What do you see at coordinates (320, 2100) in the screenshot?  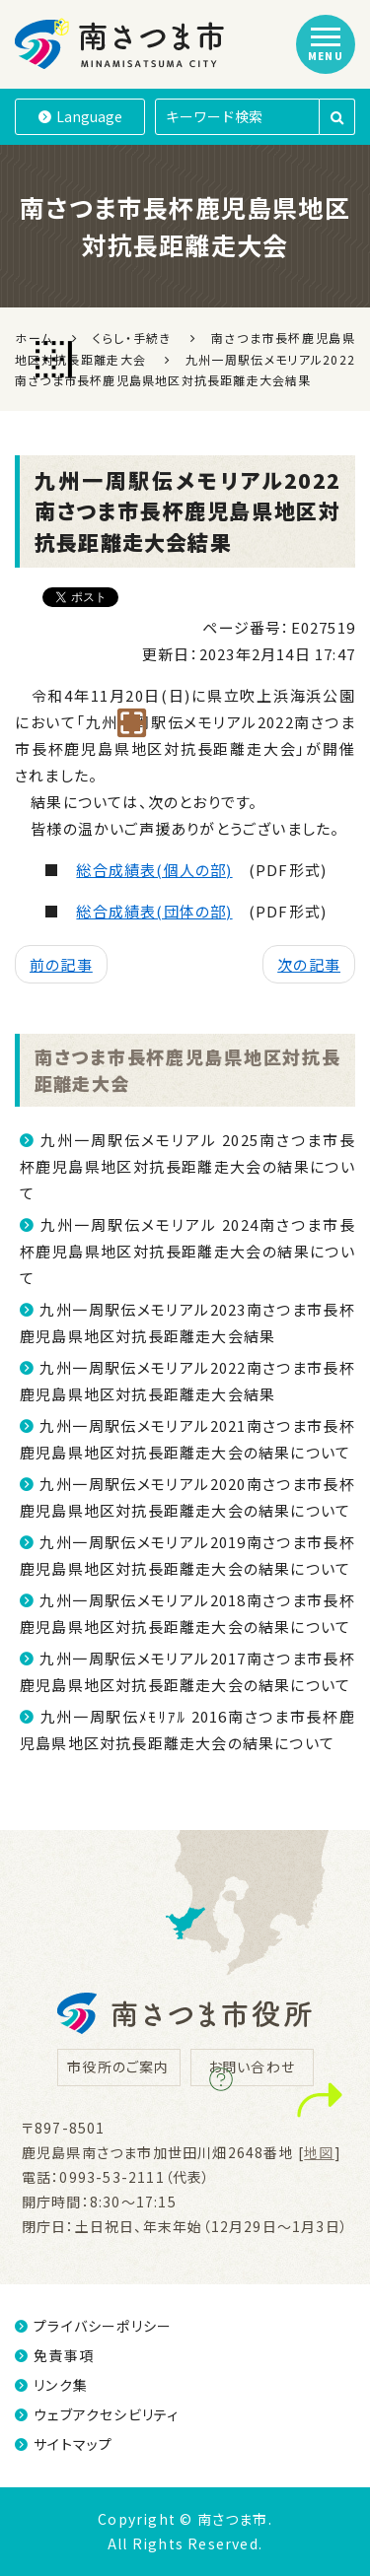 I see `share or forward content` at bounding box center [320, 2100].